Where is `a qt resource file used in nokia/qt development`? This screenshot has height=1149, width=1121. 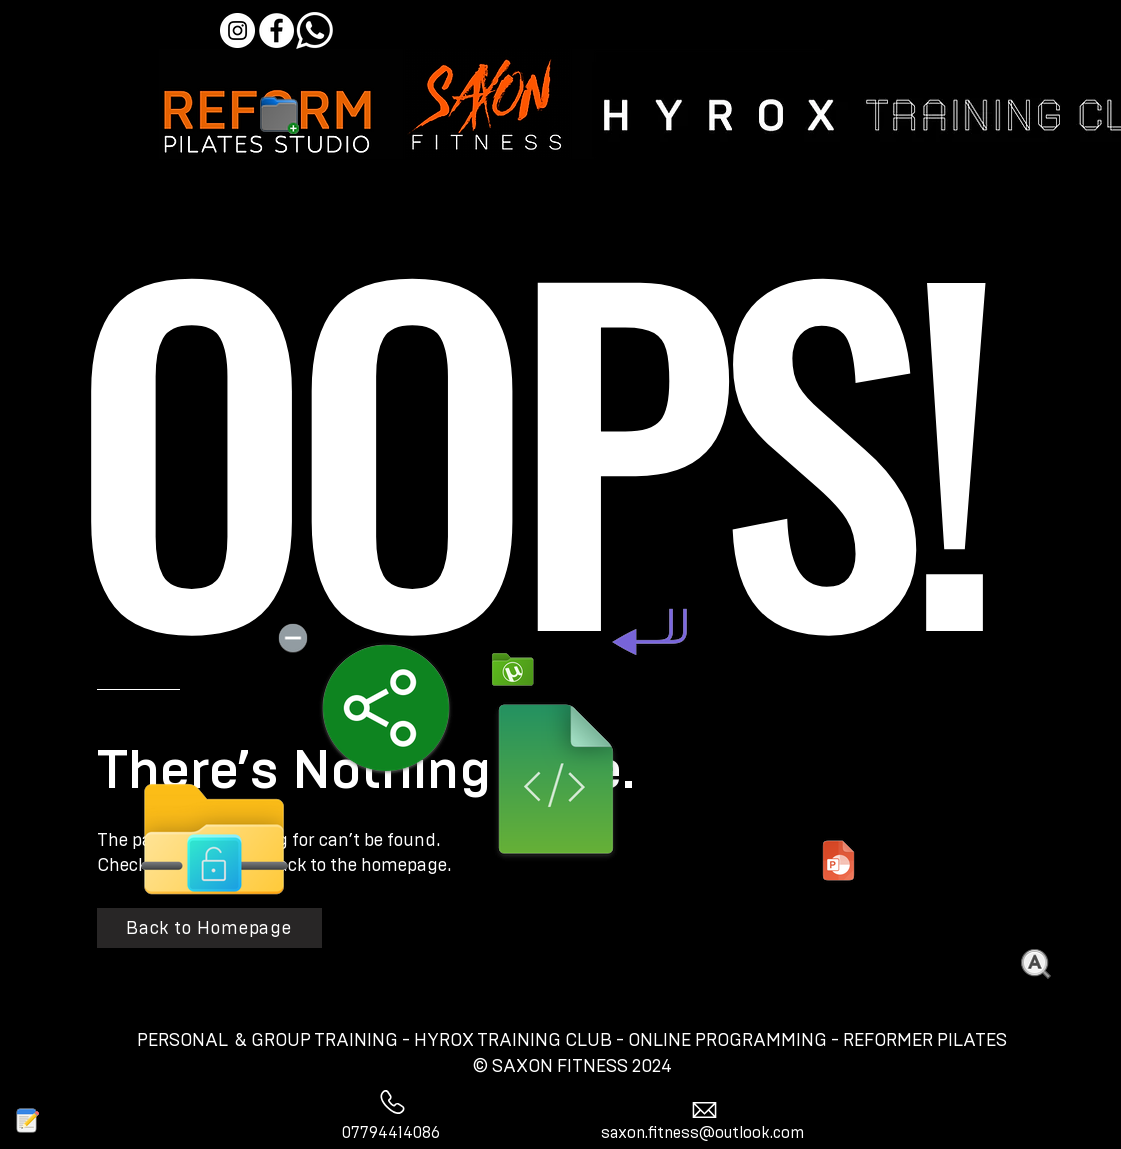 a qt resource file used in nokia/qt development is located at coordinates (556, 782).